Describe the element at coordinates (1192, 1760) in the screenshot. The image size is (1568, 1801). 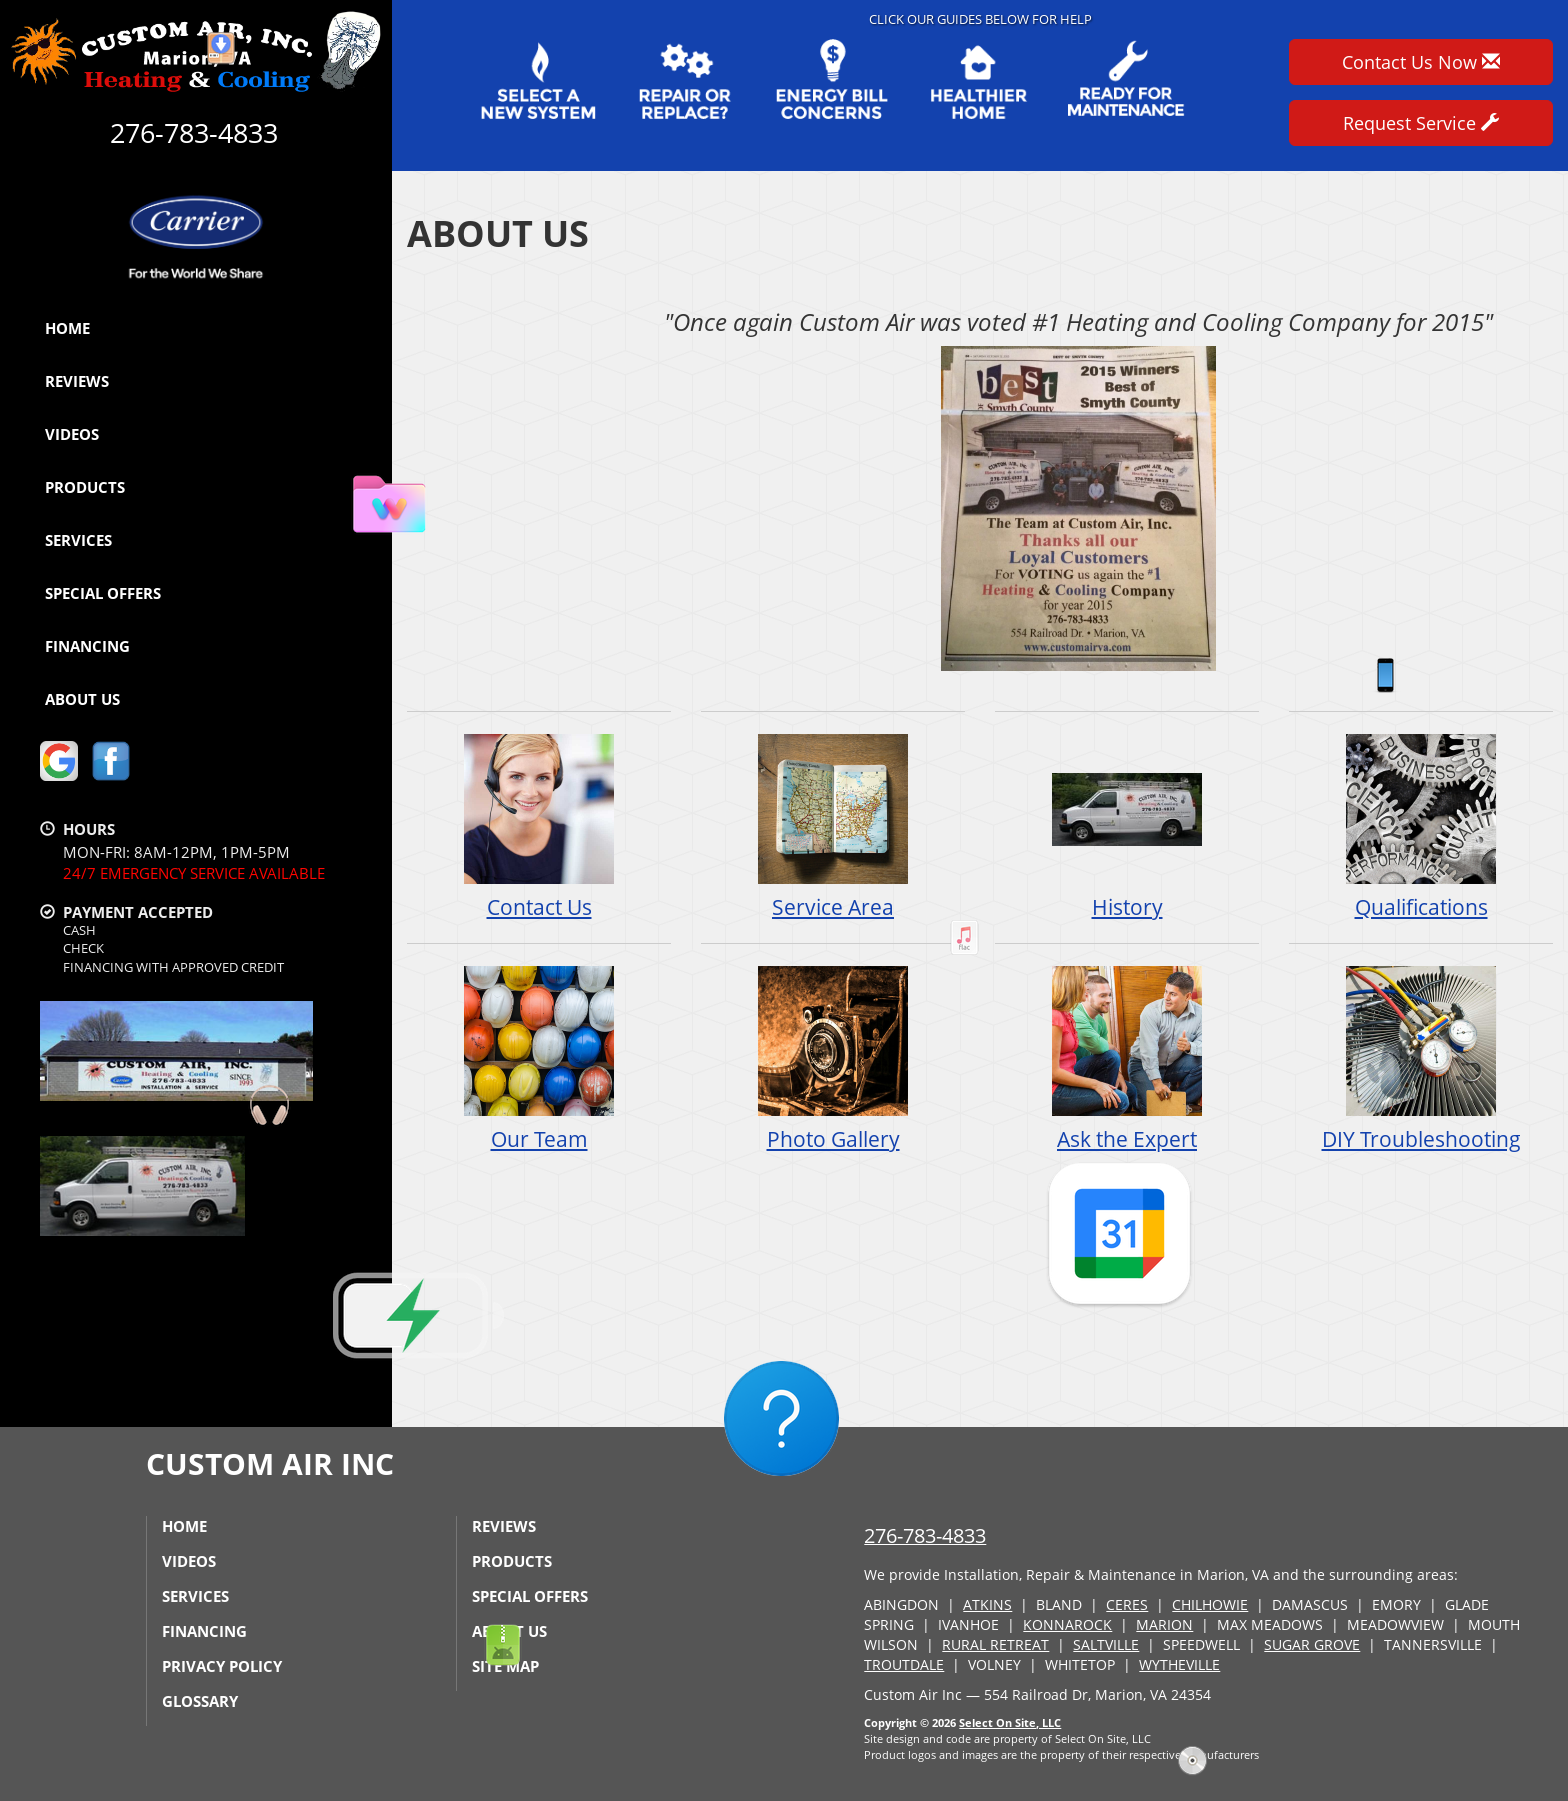
I see `access DVD drive or optical media` at that location.